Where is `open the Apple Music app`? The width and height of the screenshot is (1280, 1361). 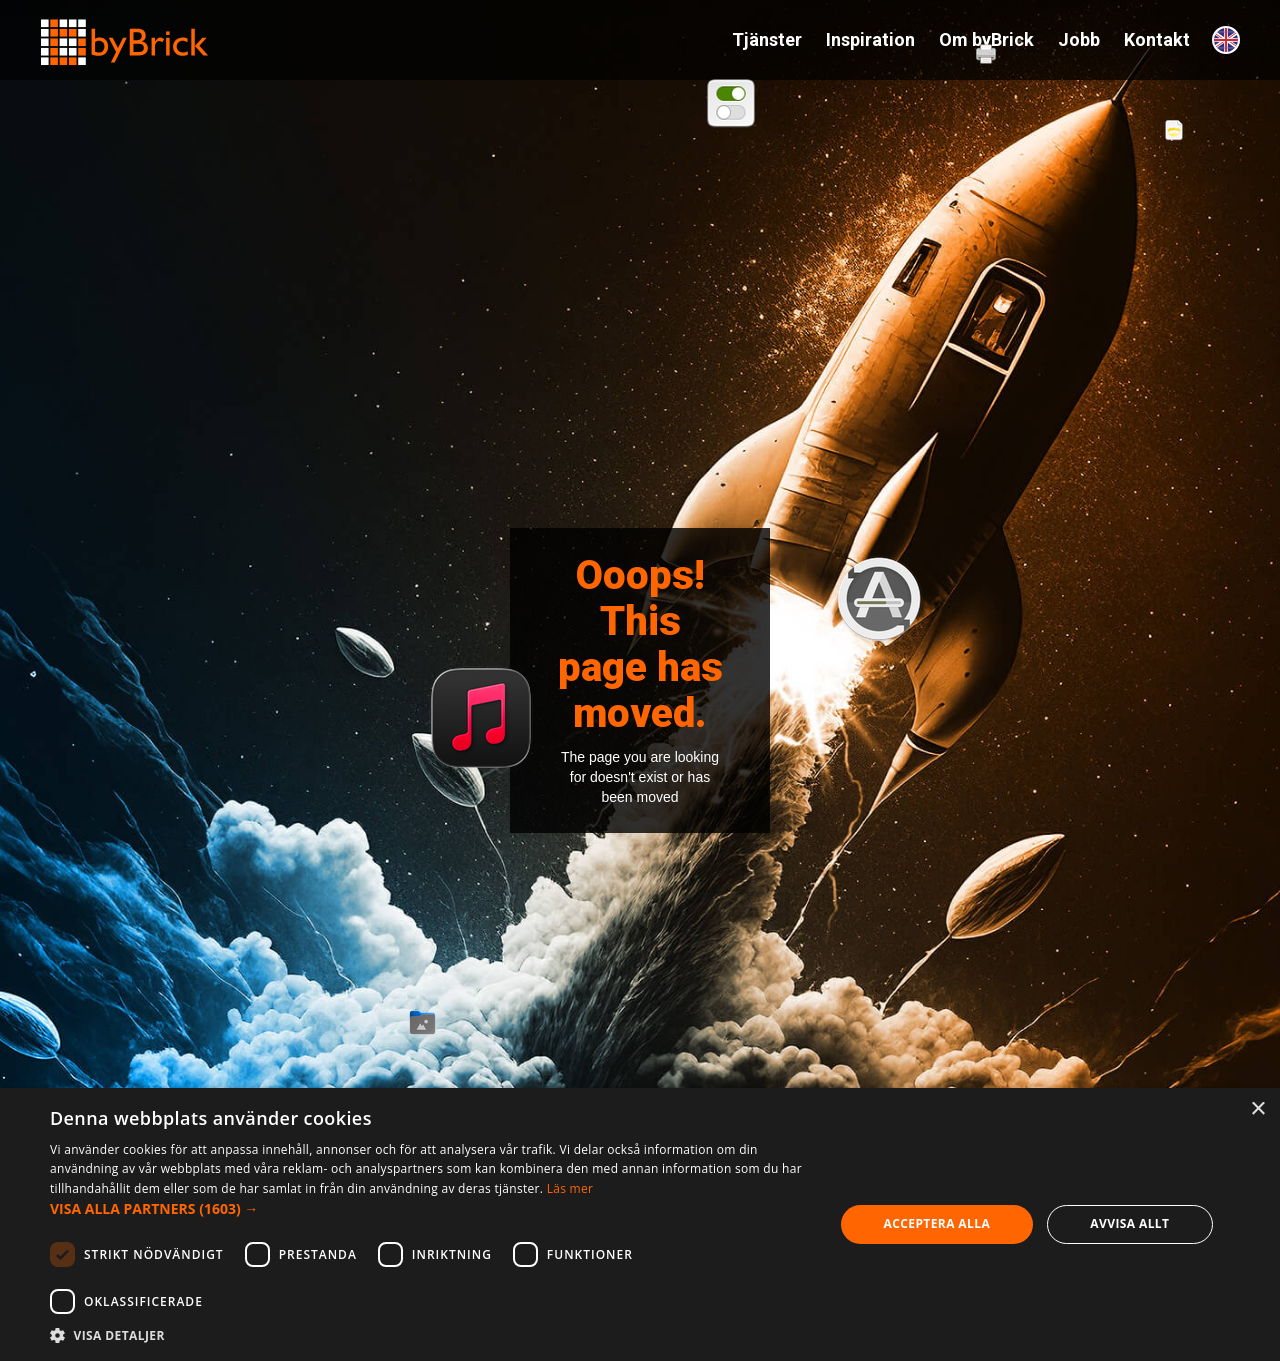 open the Apple Music app is located at coordinates (481, 718).